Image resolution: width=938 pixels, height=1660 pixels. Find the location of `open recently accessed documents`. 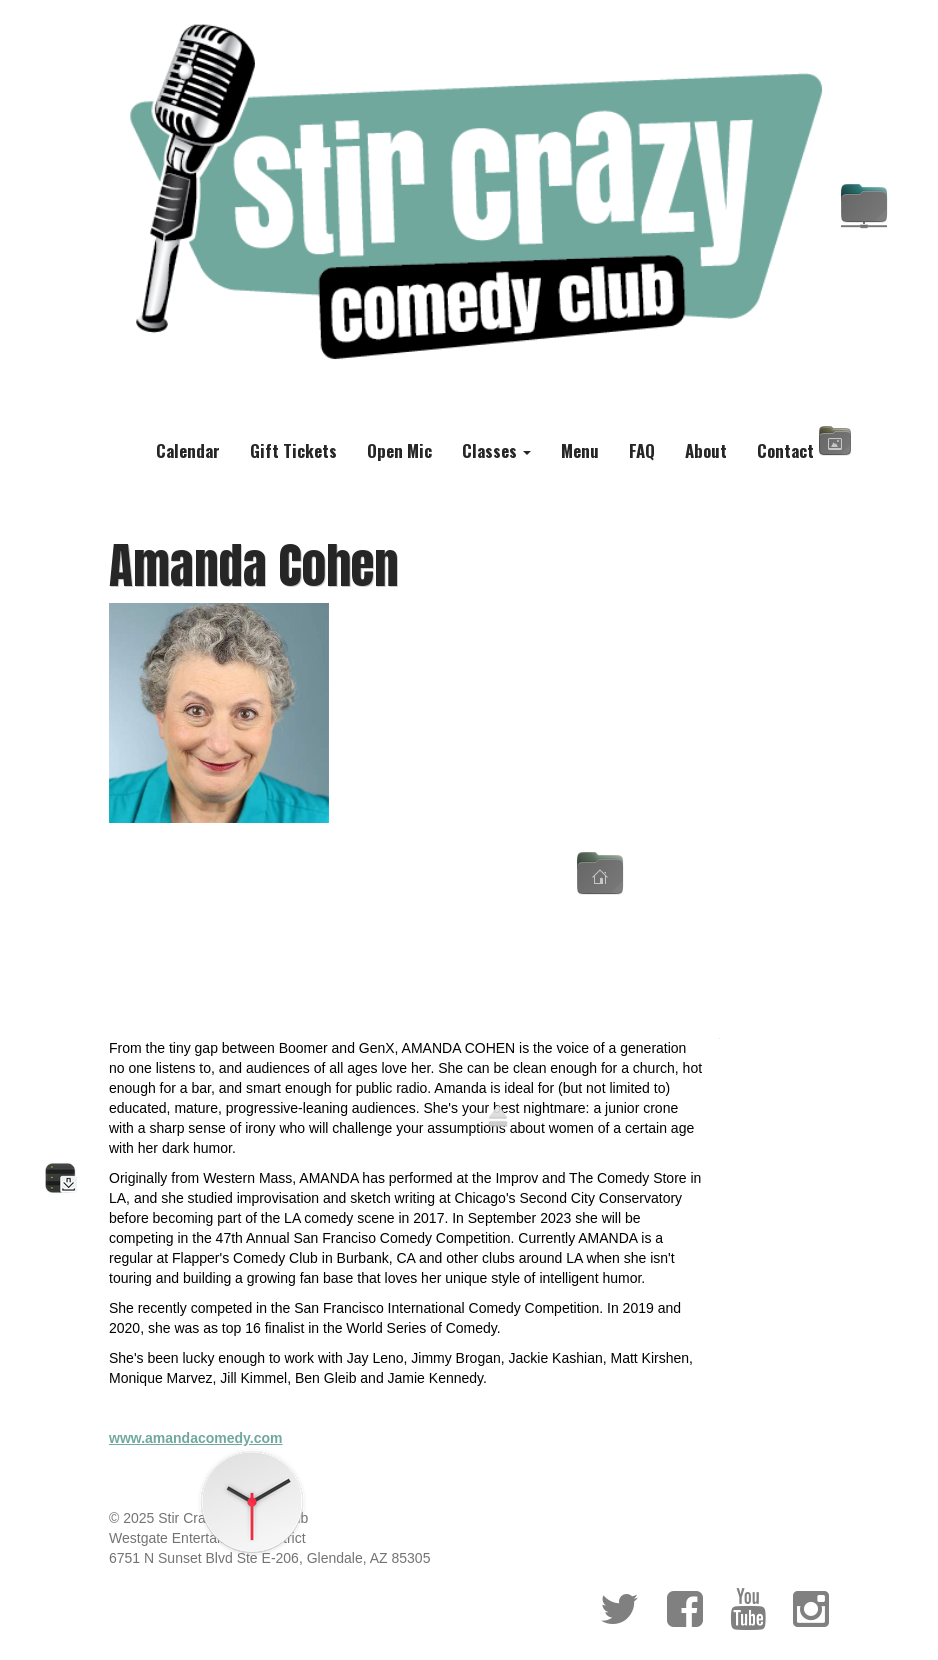

open recently accessed documents is located at coordinates (252, 1502).